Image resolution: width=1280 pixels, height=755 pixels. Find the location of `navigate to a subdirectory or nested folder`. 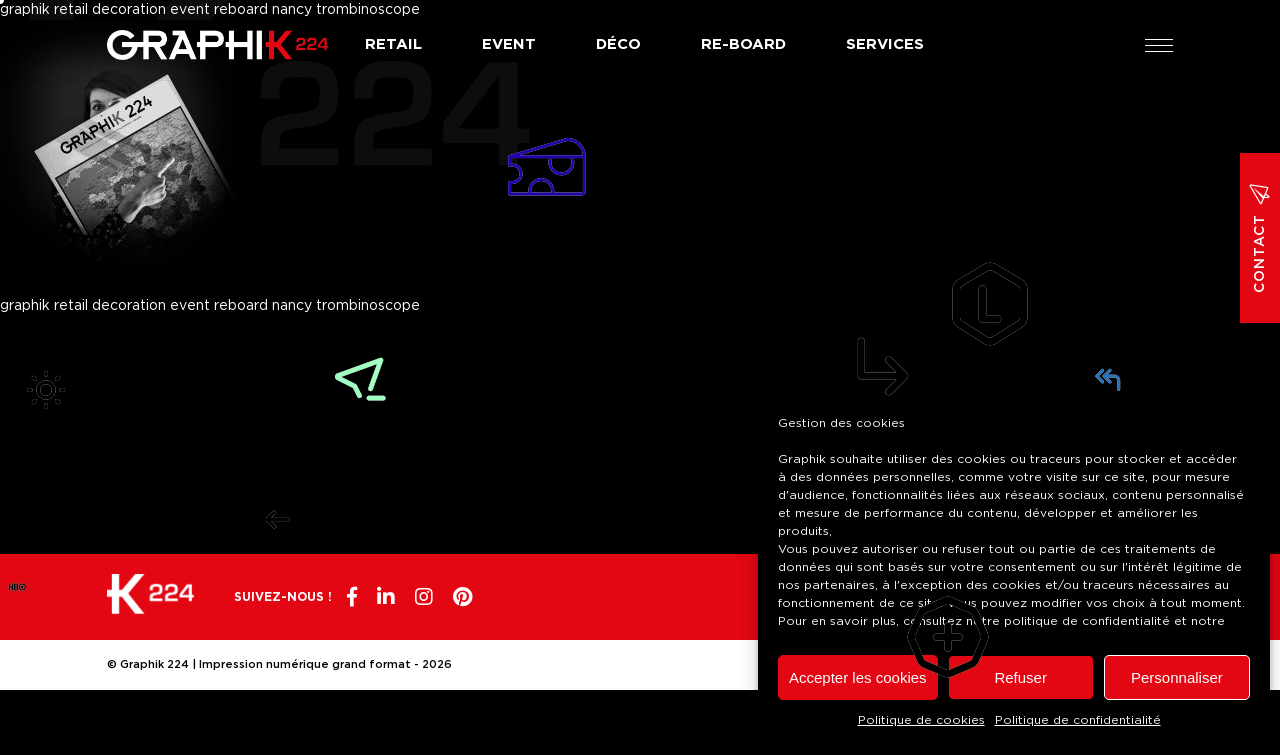

navigate to a subdirectory or nested folder is located at coordinates (885, 365).